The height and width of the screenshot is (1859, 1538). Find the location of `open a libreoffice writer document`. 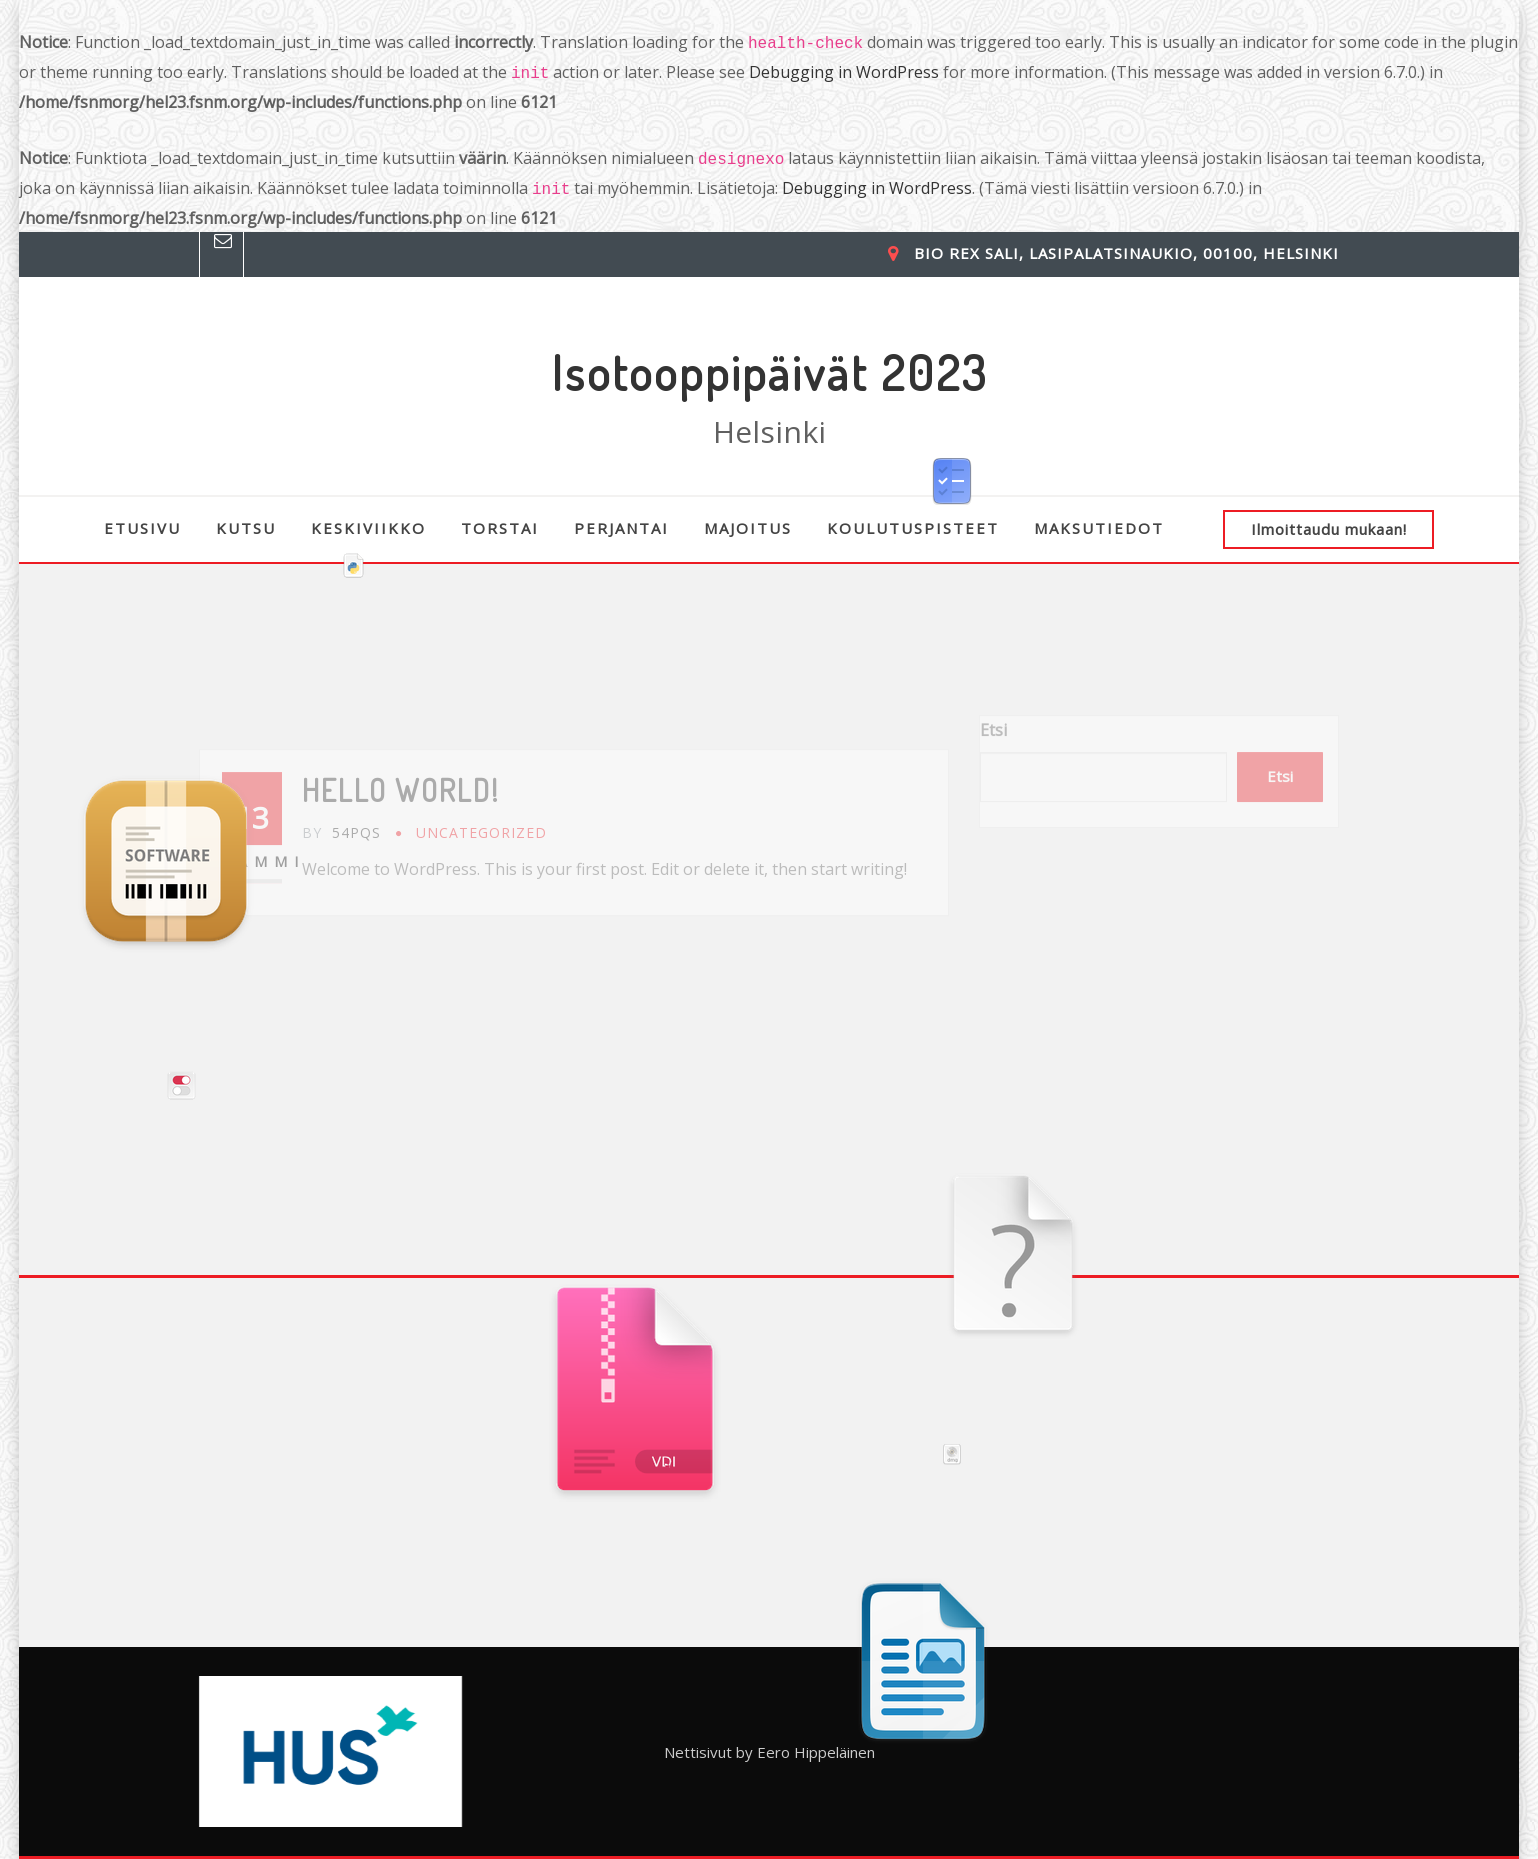

open a libreoffice writer document is located at coordinates (923, 1661).